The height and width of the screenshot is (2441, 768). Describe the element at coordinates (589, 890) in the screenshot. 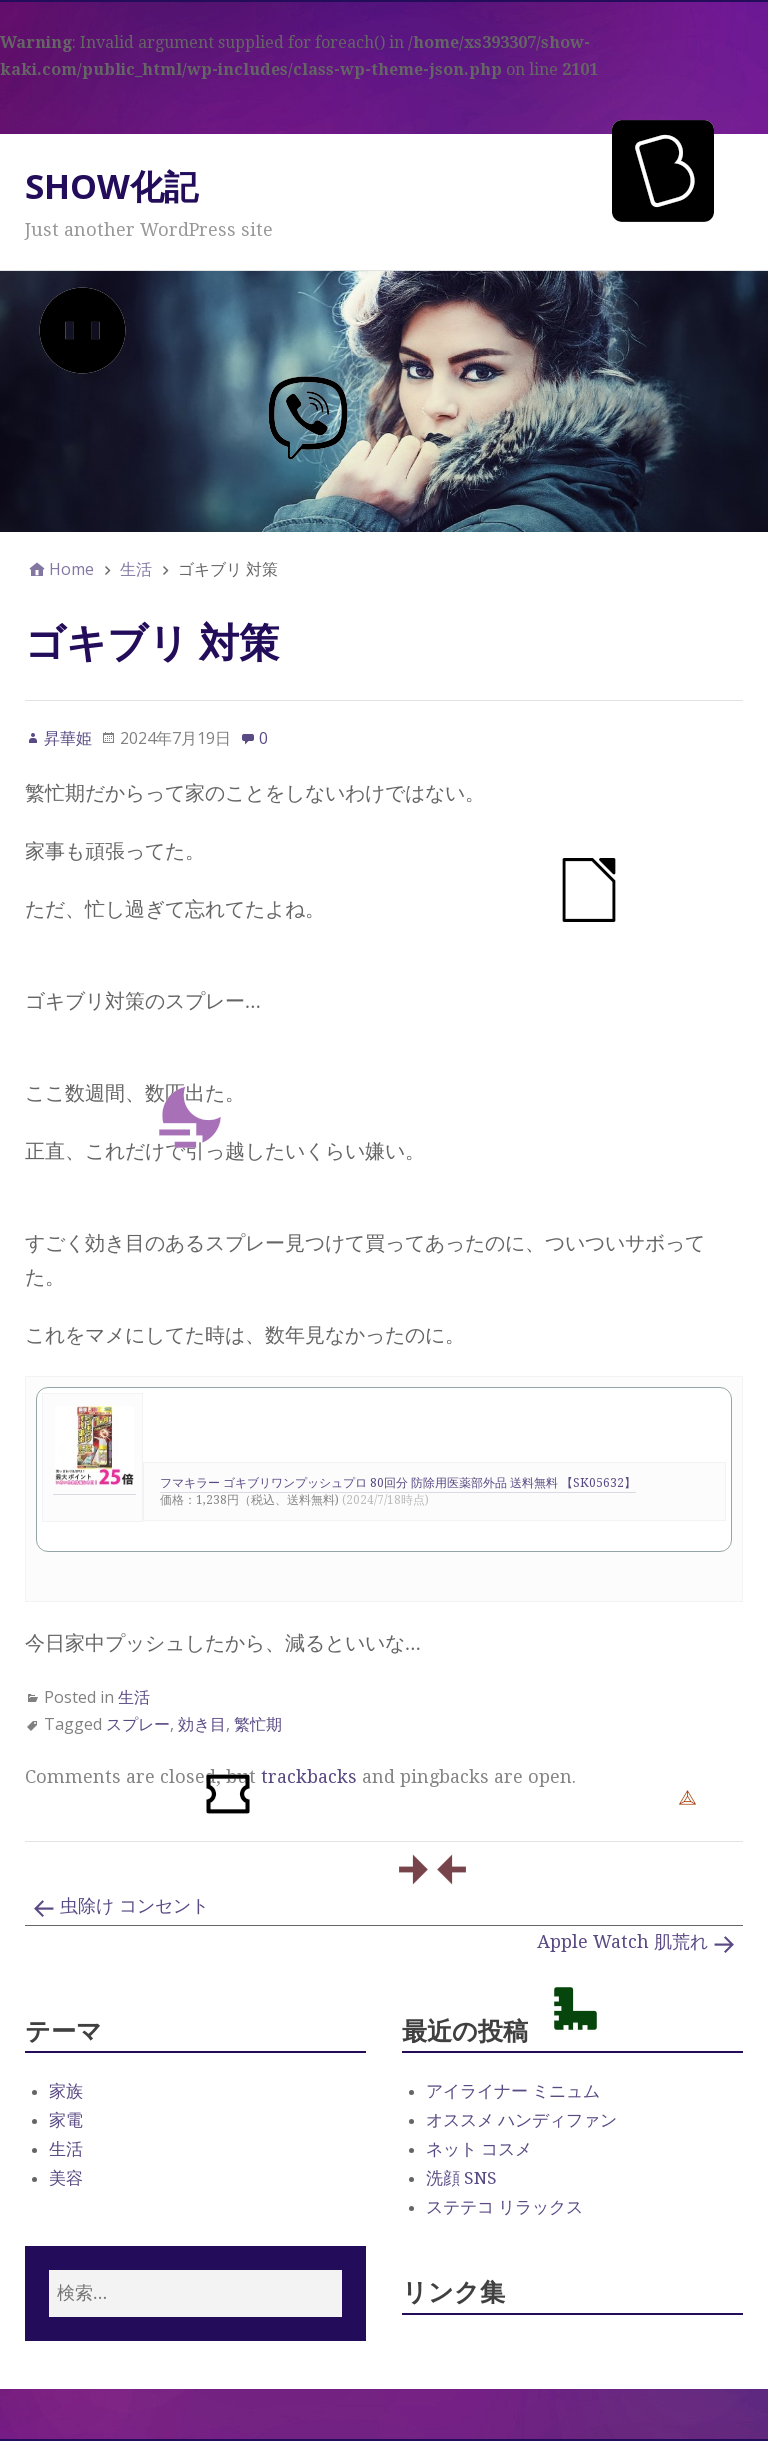

I see `open LibreOffice application` at that location.